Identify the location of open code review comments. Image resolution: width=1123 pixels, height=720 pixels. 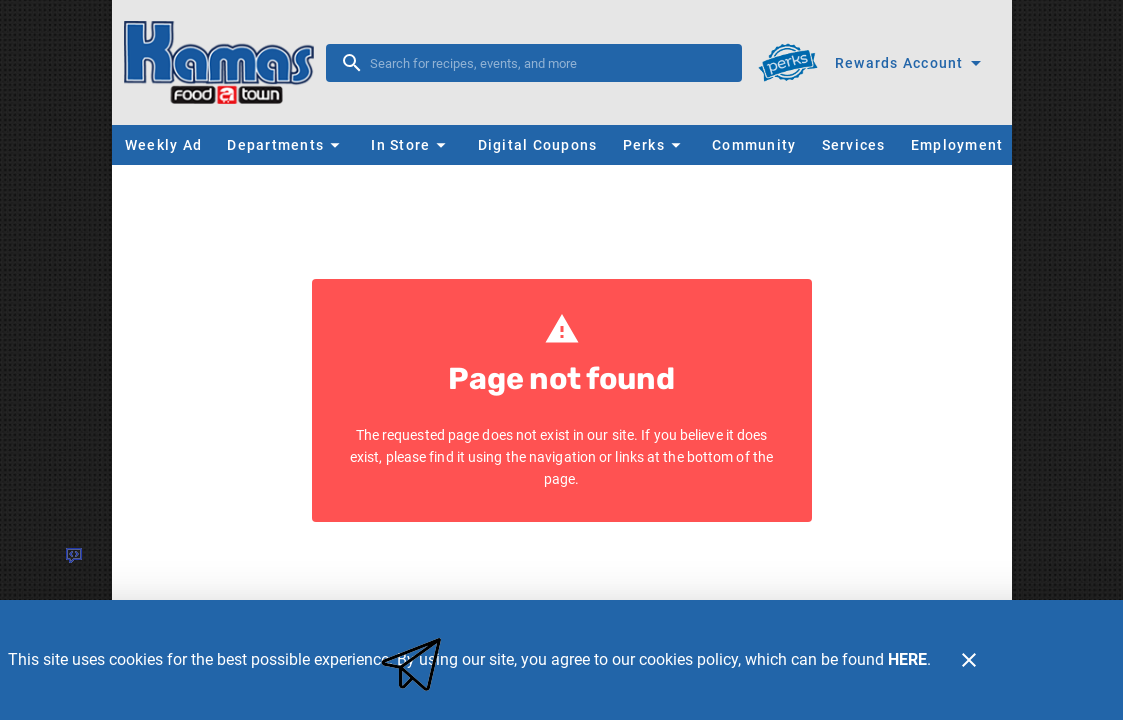
(74, 555).